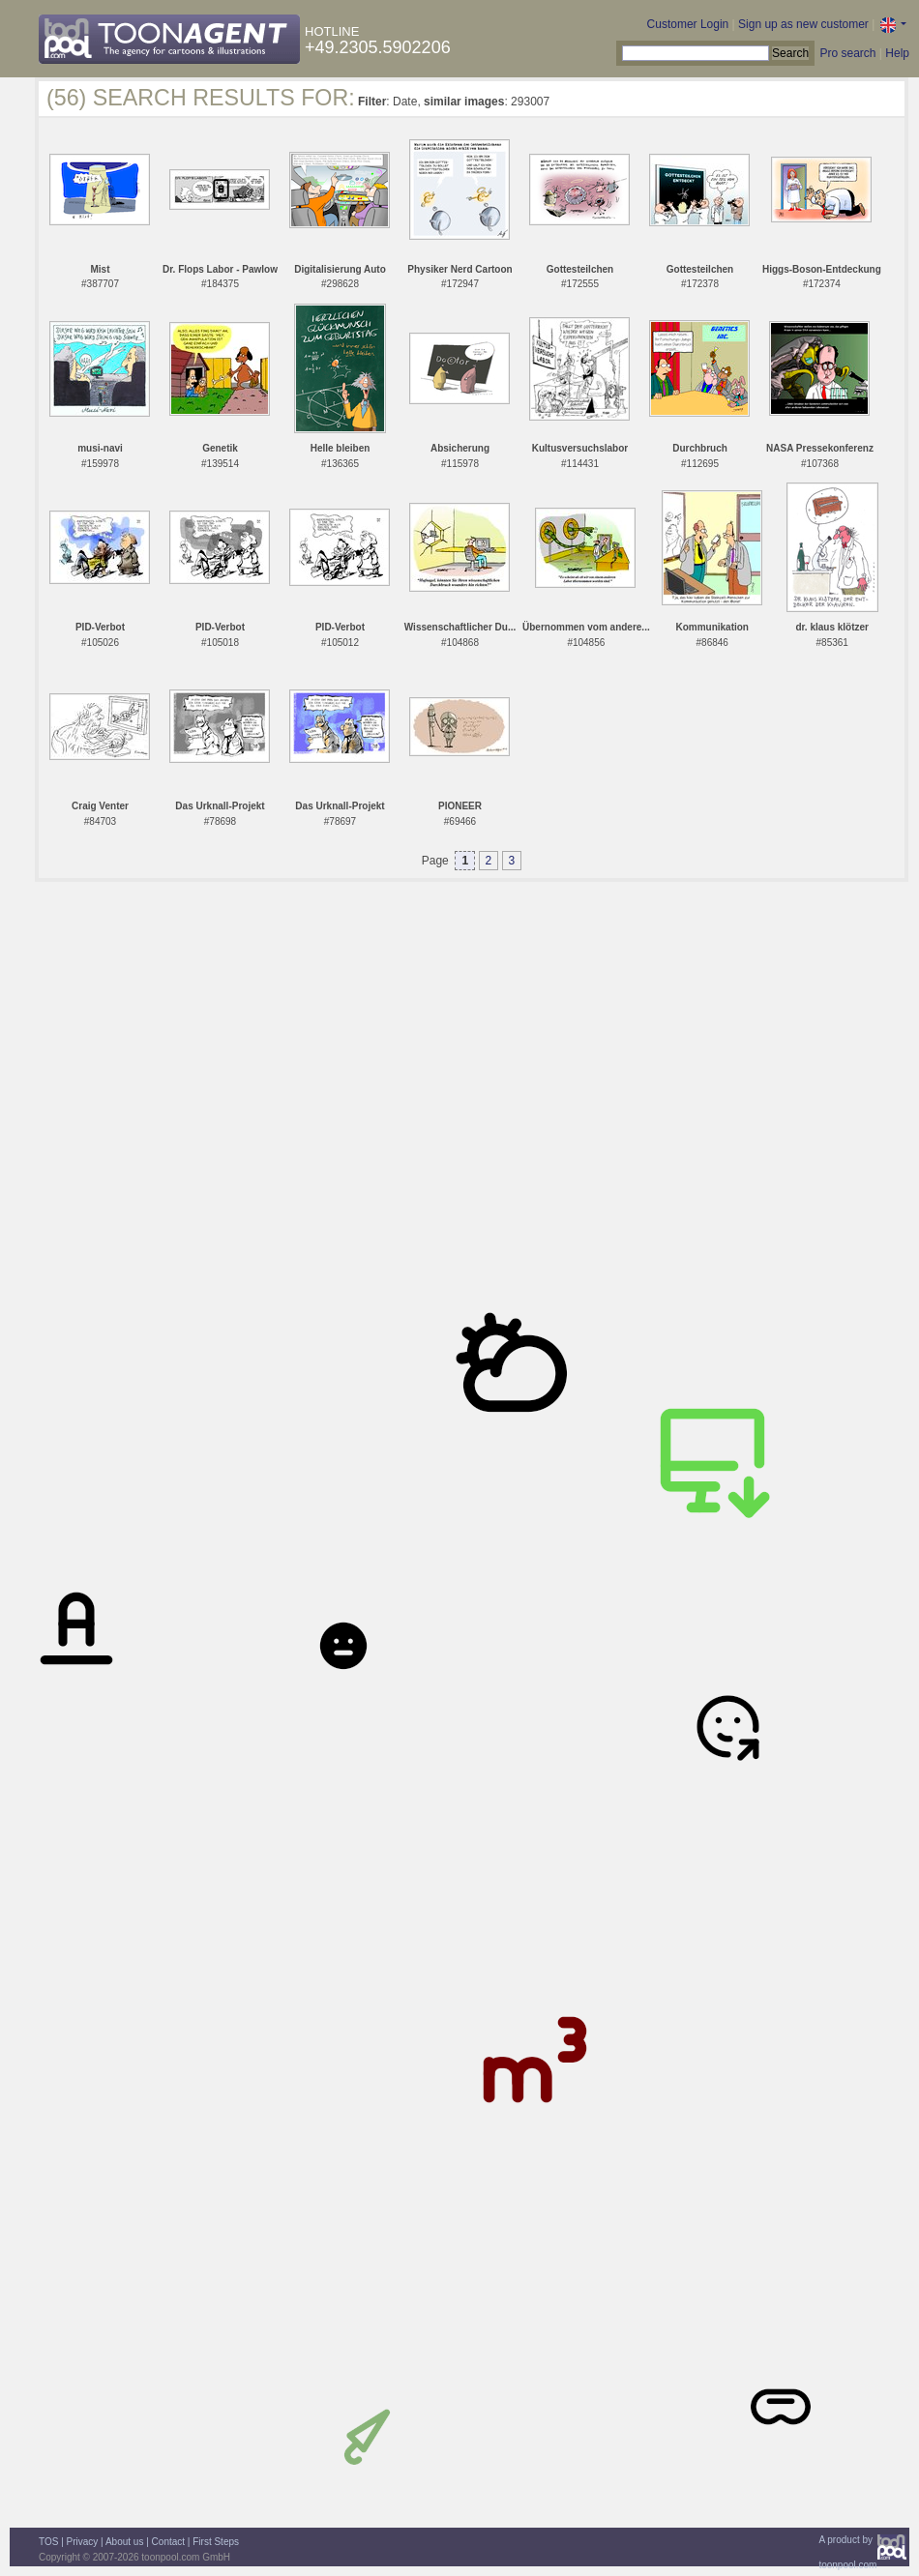 This screenshot has width=919, height=2576. What do you see at coordinates (221, 189) in the screenshot?
I see `playing card with number 8` at bounding box center [221, 189].